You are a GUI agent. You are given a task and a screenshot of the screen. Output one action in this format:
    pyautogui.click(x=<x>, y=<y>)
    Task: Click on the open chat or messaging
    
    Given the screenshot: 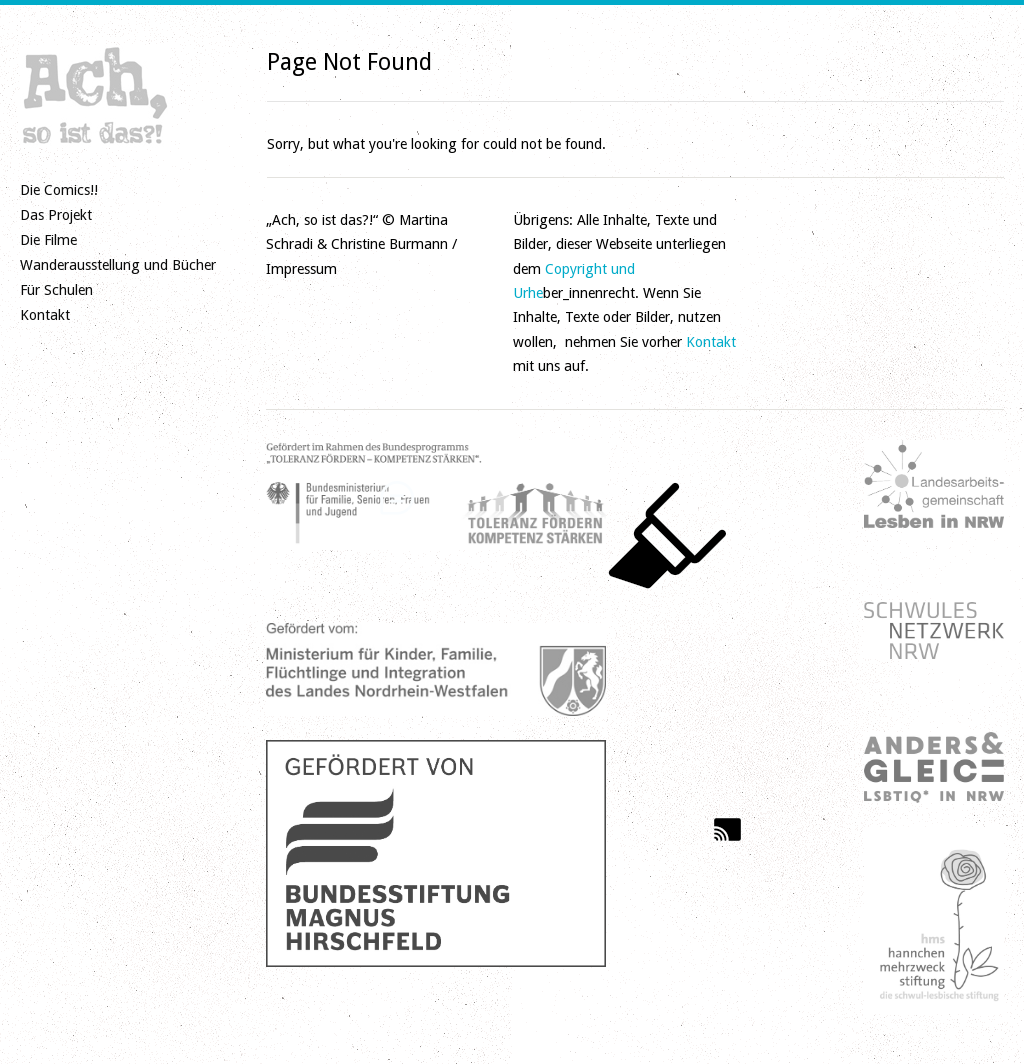 What is the action you would take?
    pyautogui.click(x=396, y=498)
    